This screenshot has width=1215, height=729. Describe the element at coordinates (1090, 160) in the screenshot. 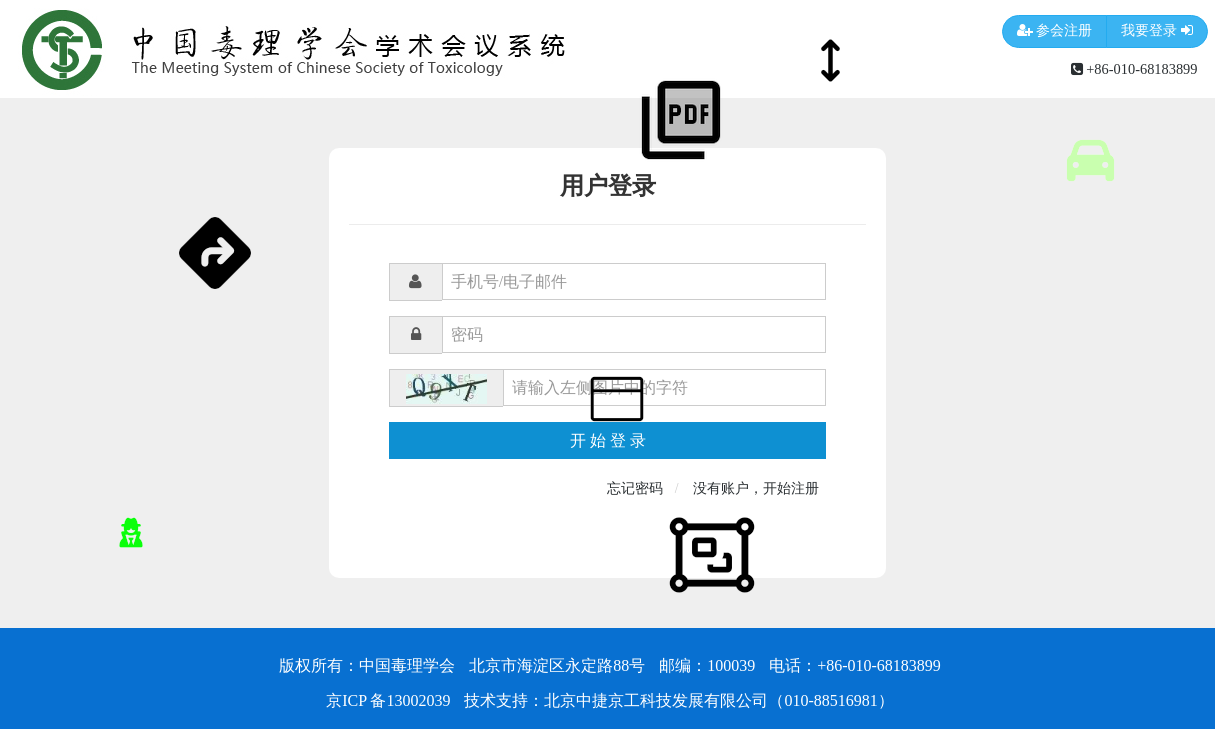

I see `access vehicle or driving settings` at that location.